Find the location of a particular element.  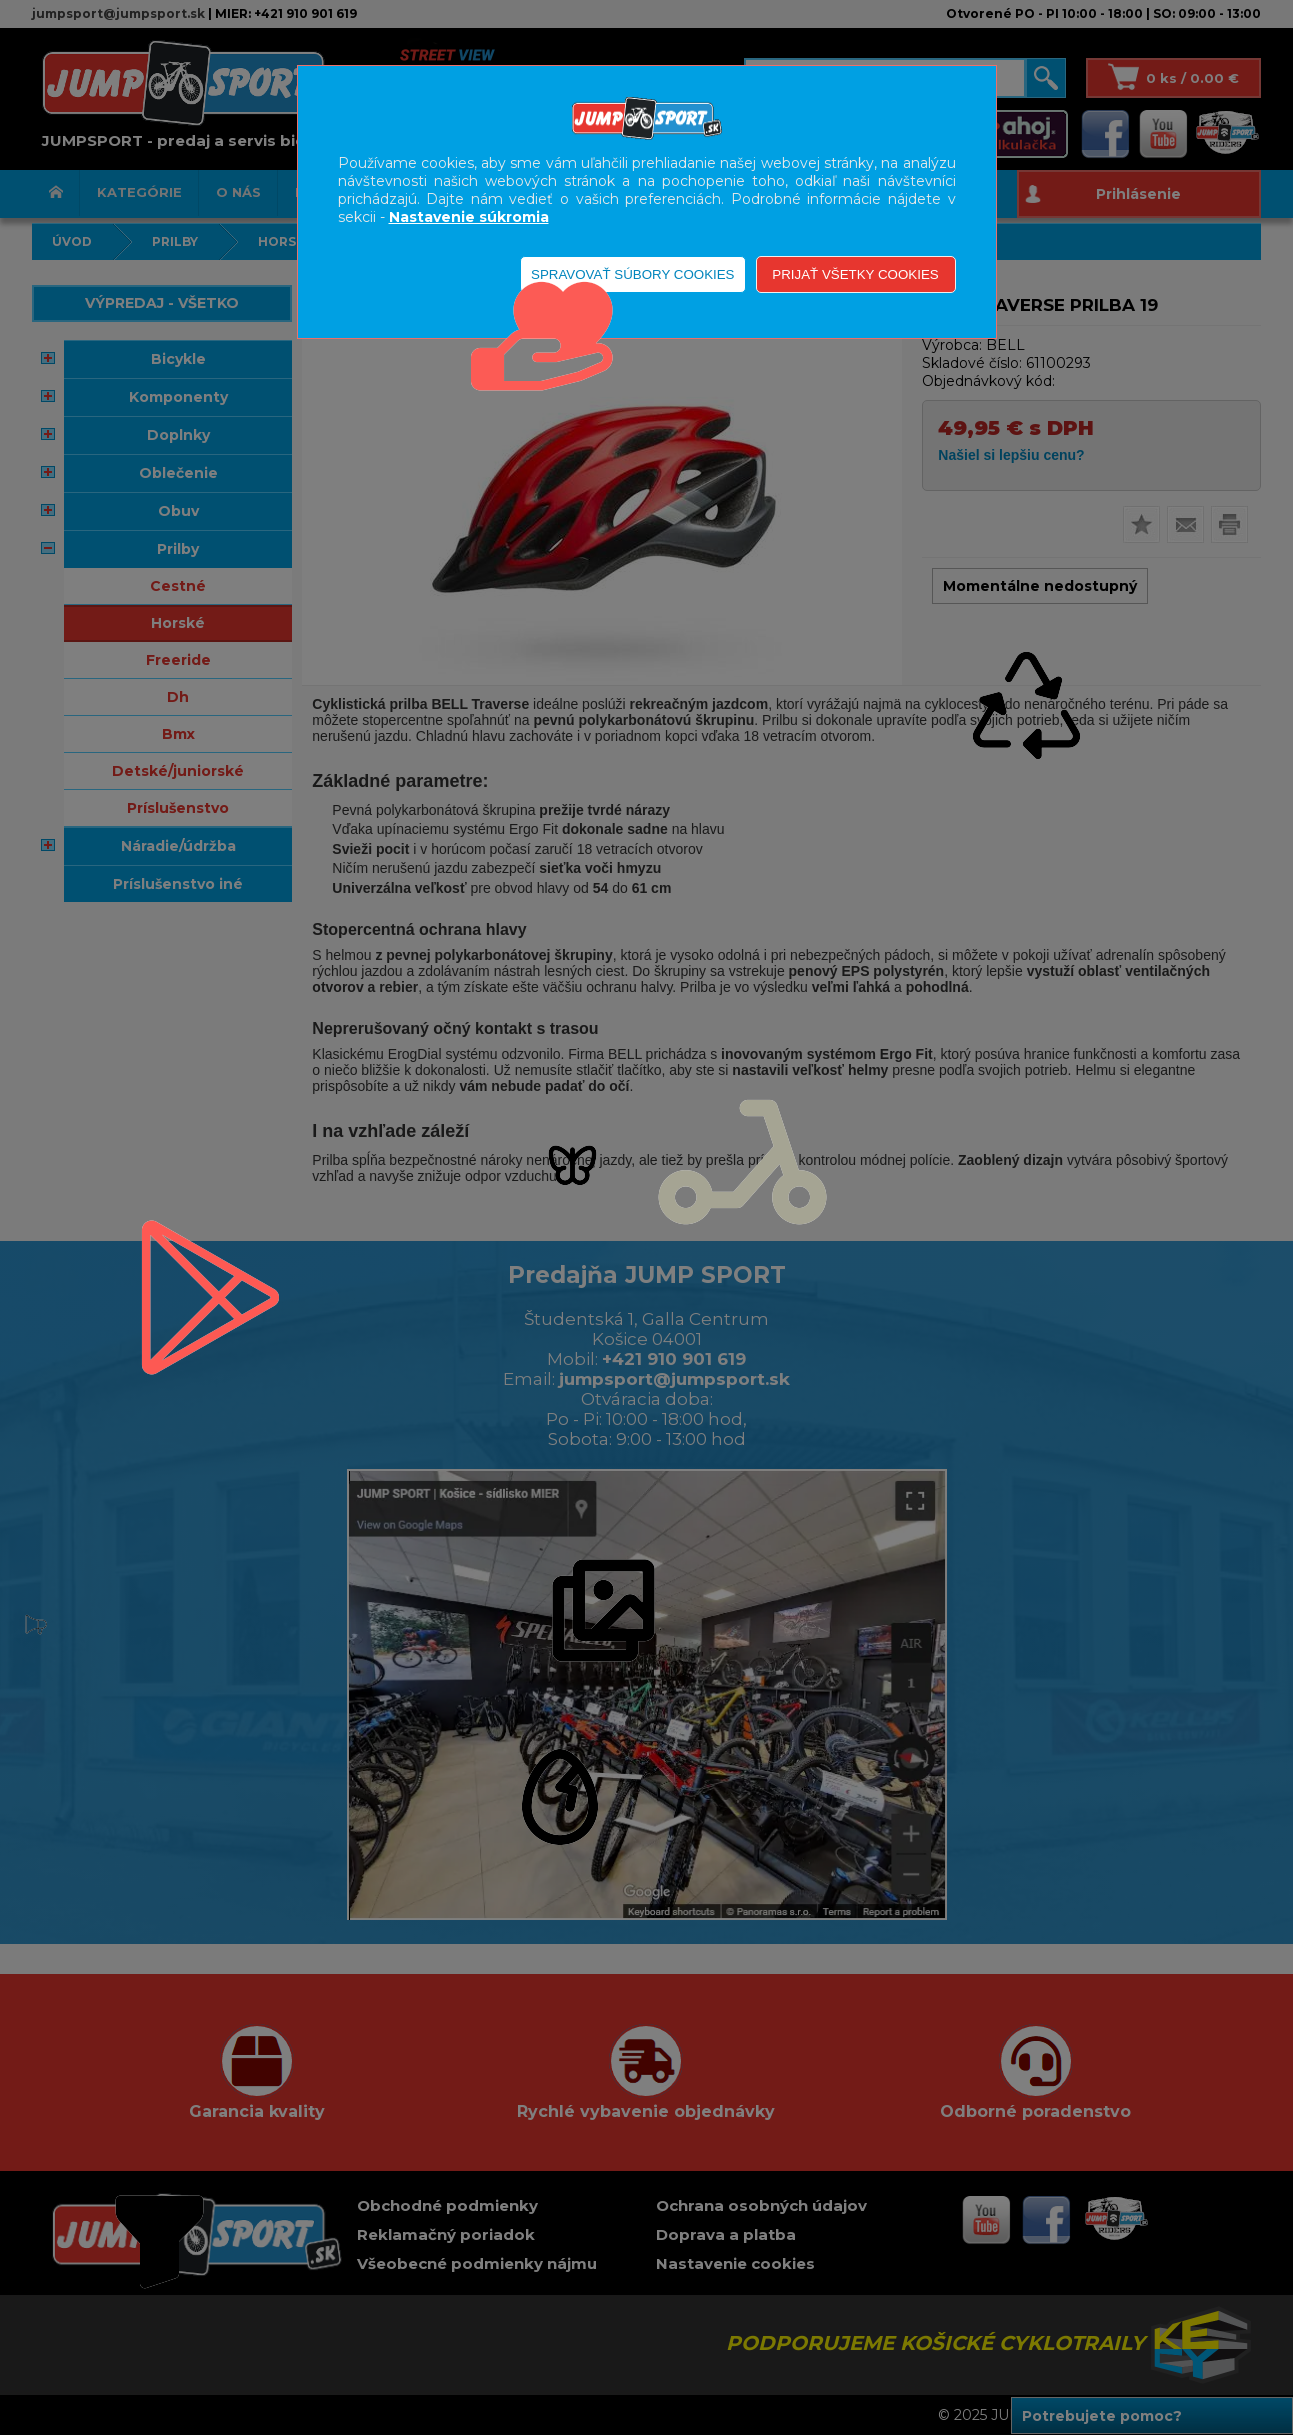

filter or sort content is located at coordinates (159, 2239).